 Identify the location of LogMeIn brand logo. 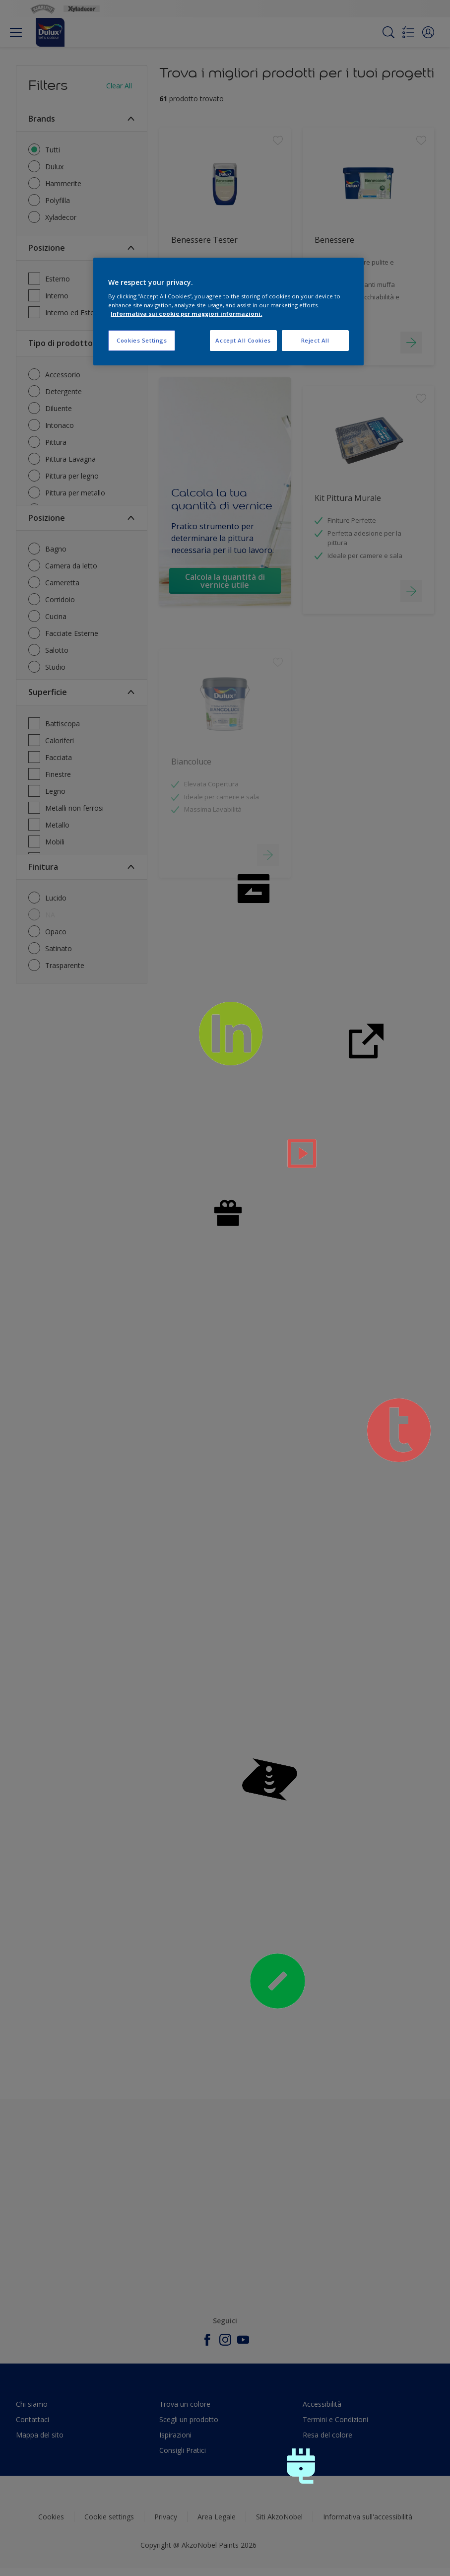
(231, 1034).